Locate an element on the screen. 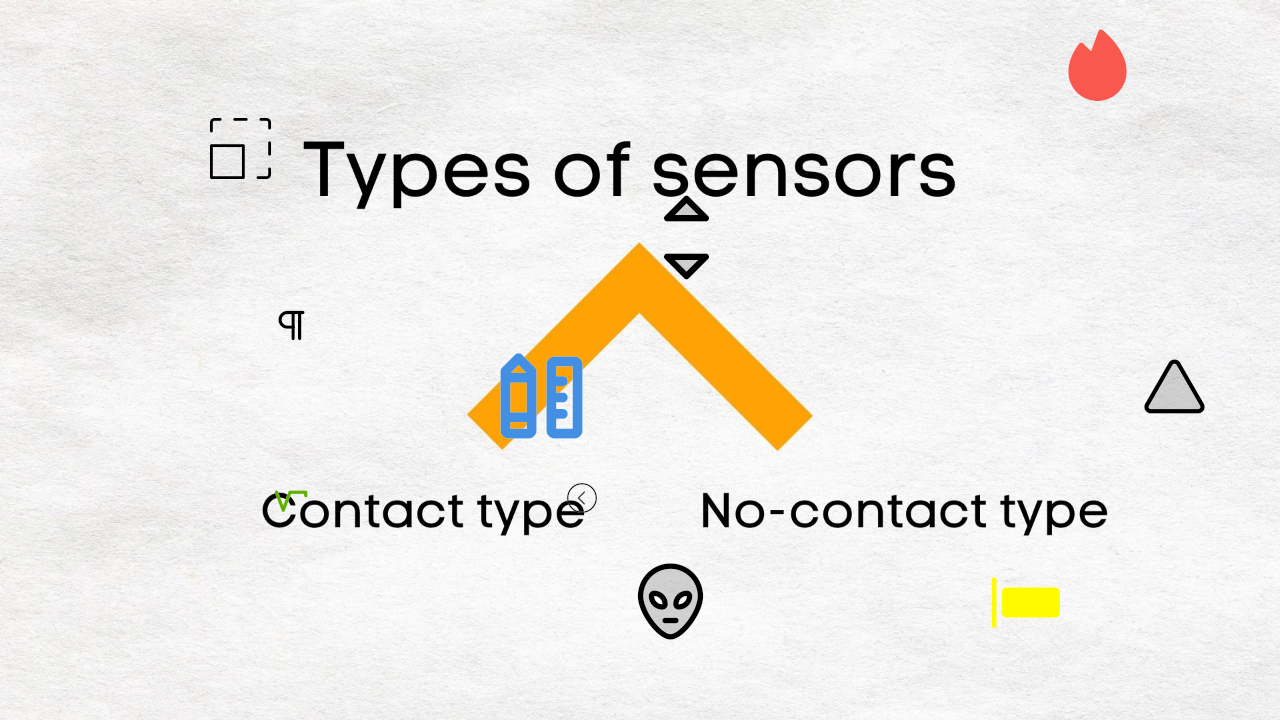 The height and width of the screenshot is (720, 1280). go back to the previous screen is located at coordinates (582, 498).